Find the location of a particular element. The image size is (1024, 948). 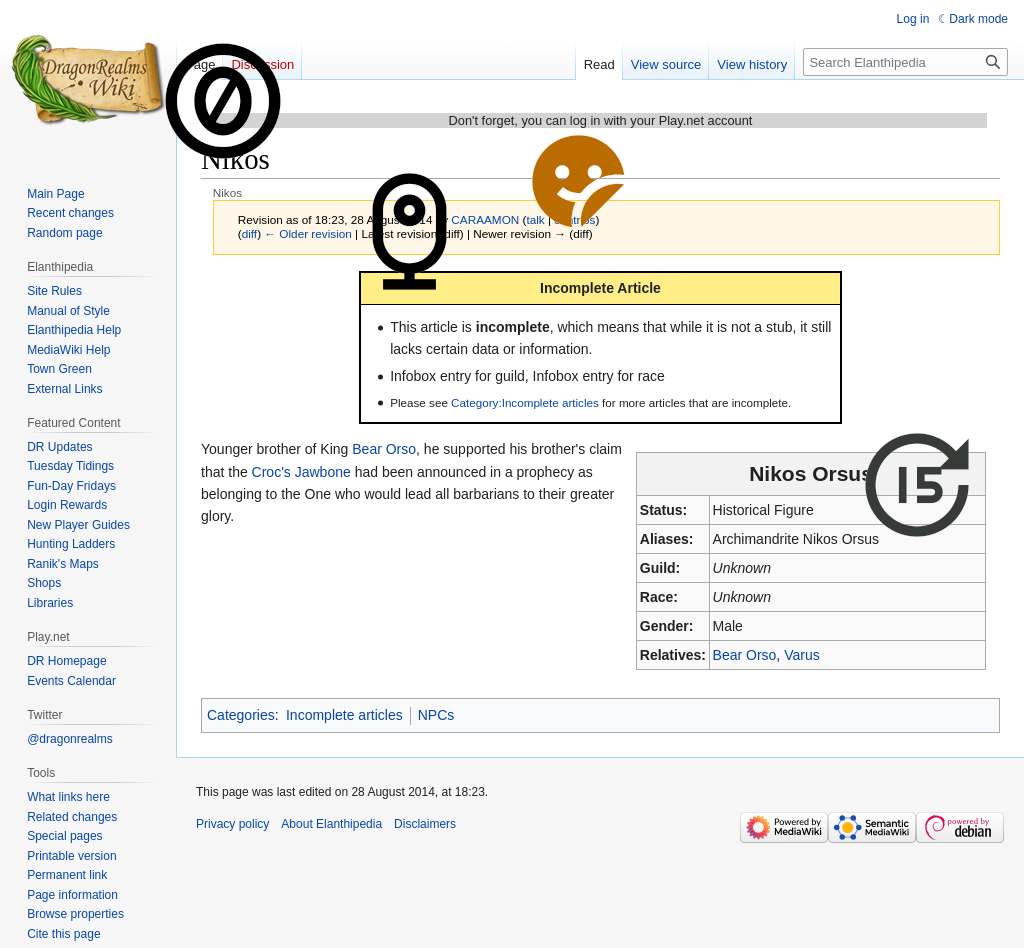

access webcam settings is located at coordinates (409, 231).